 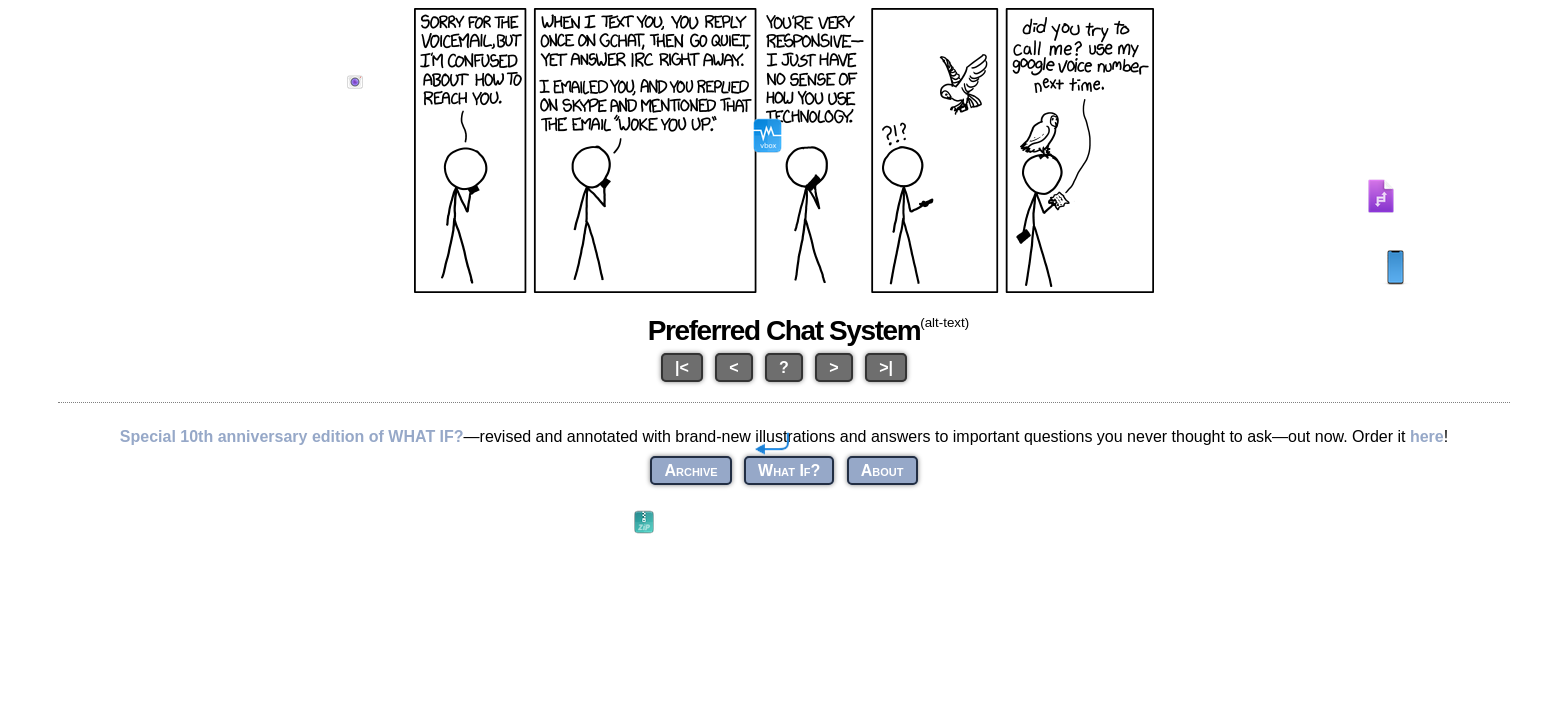 What do you see at coordinates (355, 82) in the screenshot?
I see `open cheese webcam application` at bounding box center [355, 82].